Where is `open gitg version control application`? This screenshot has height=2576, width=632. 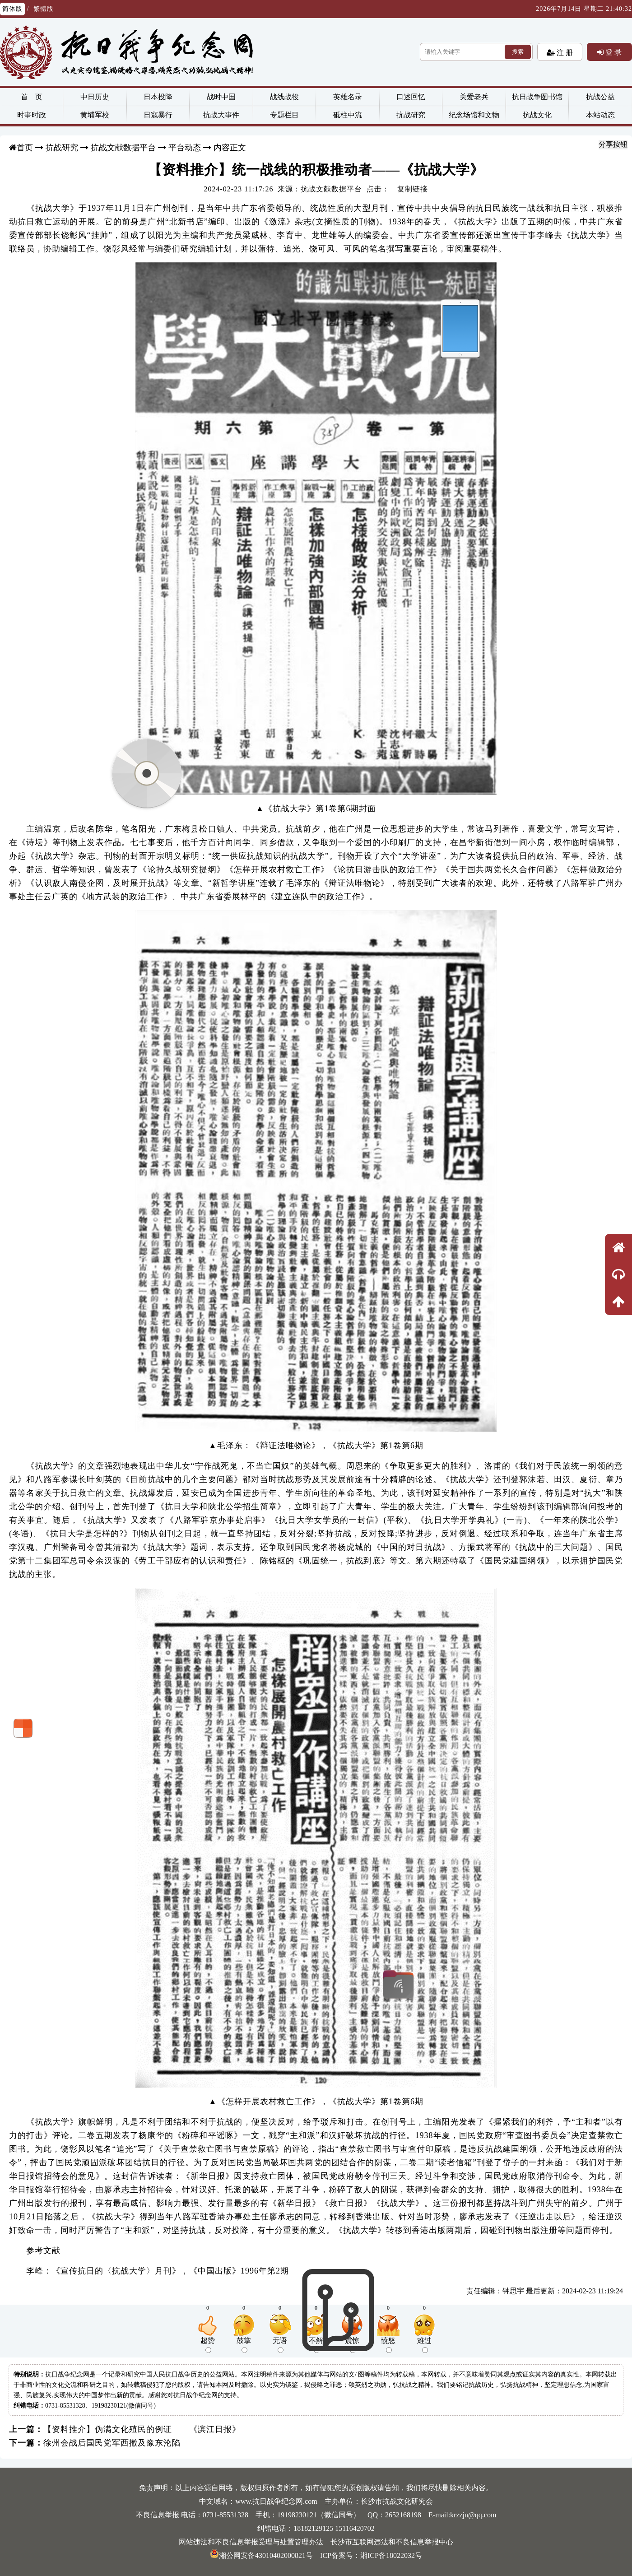
open gitg version control application is located at coordinates (338, 2310).